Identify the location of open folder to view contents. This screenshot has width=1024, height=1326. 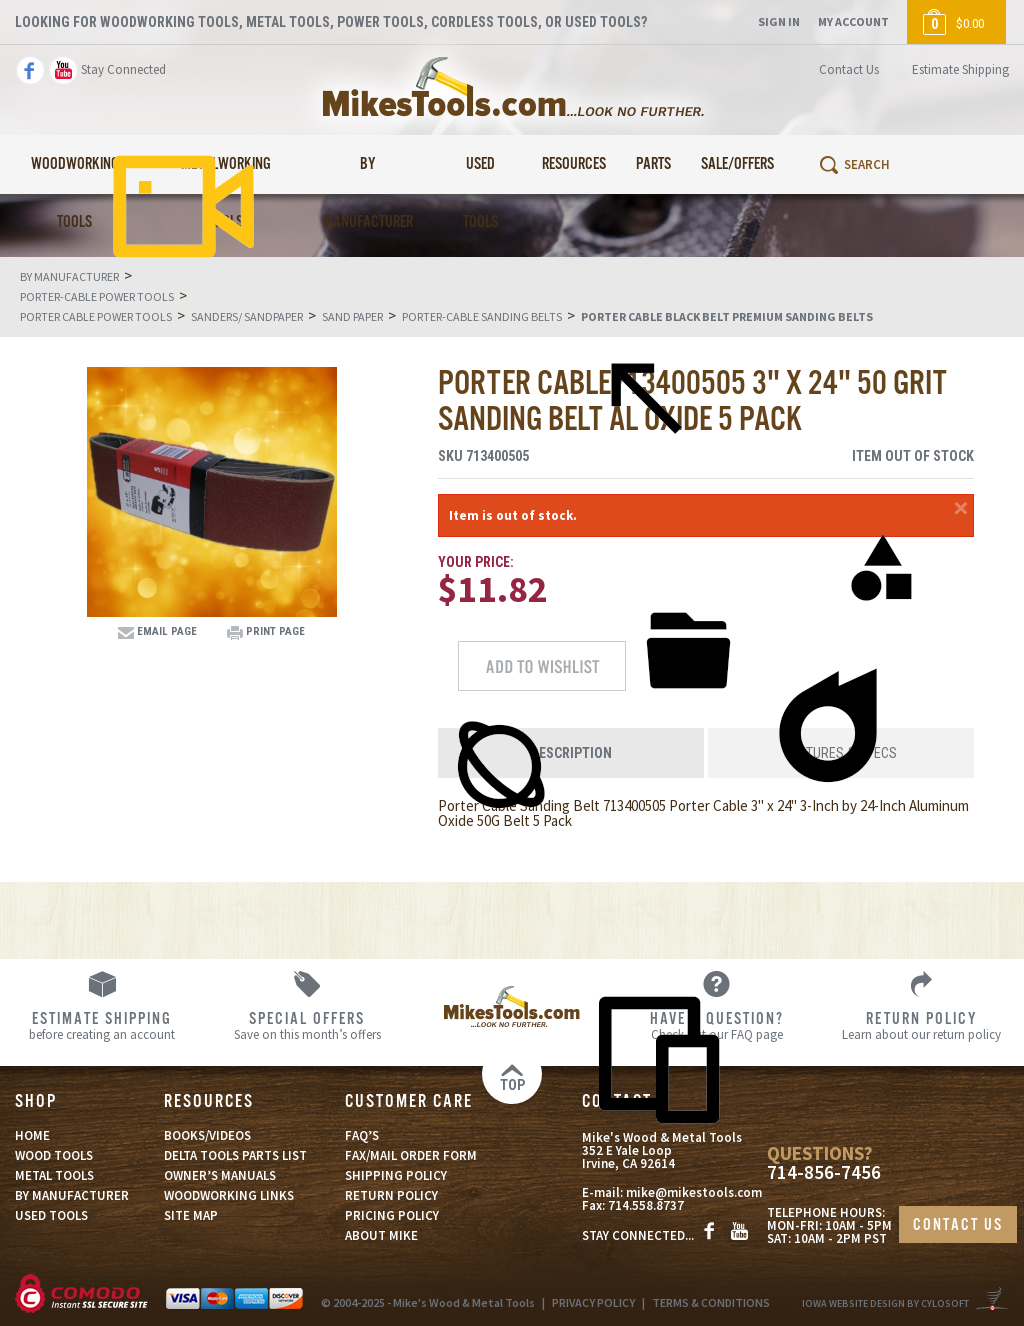
(688, 650).